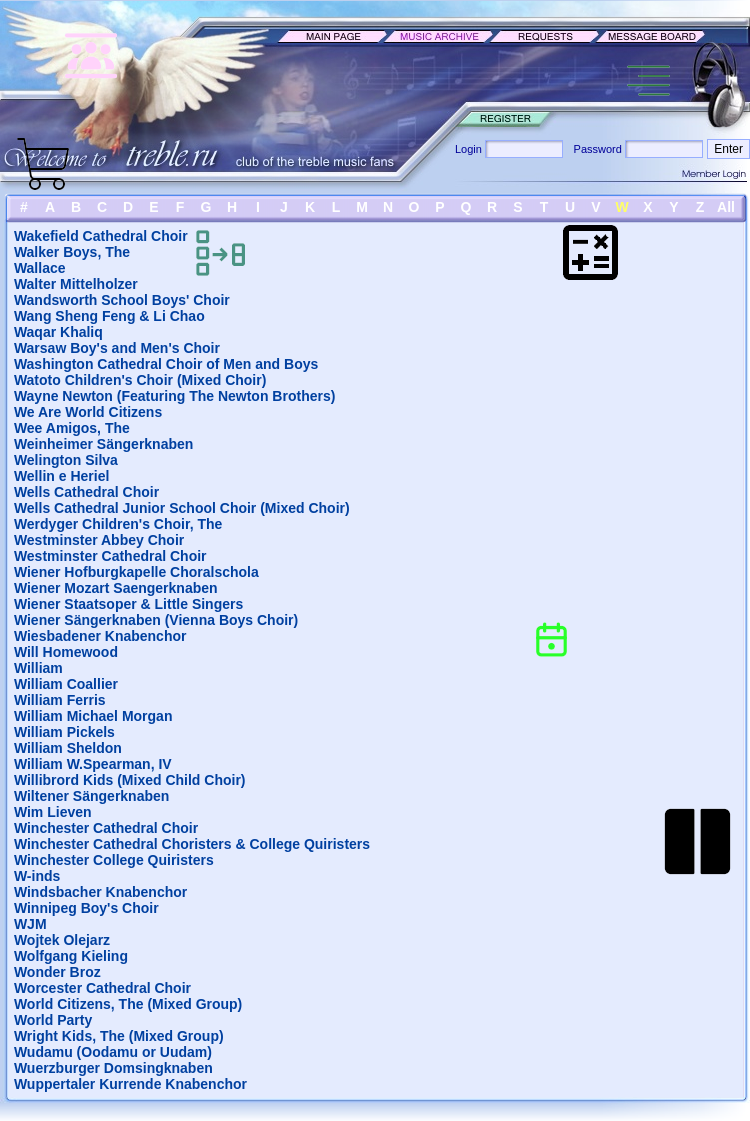 The height and width of the screenshot is (1121, 750). Describe the element at coordinates (219, 253) in the screenshot. I see `combine or merge multiple items into one` at that location.